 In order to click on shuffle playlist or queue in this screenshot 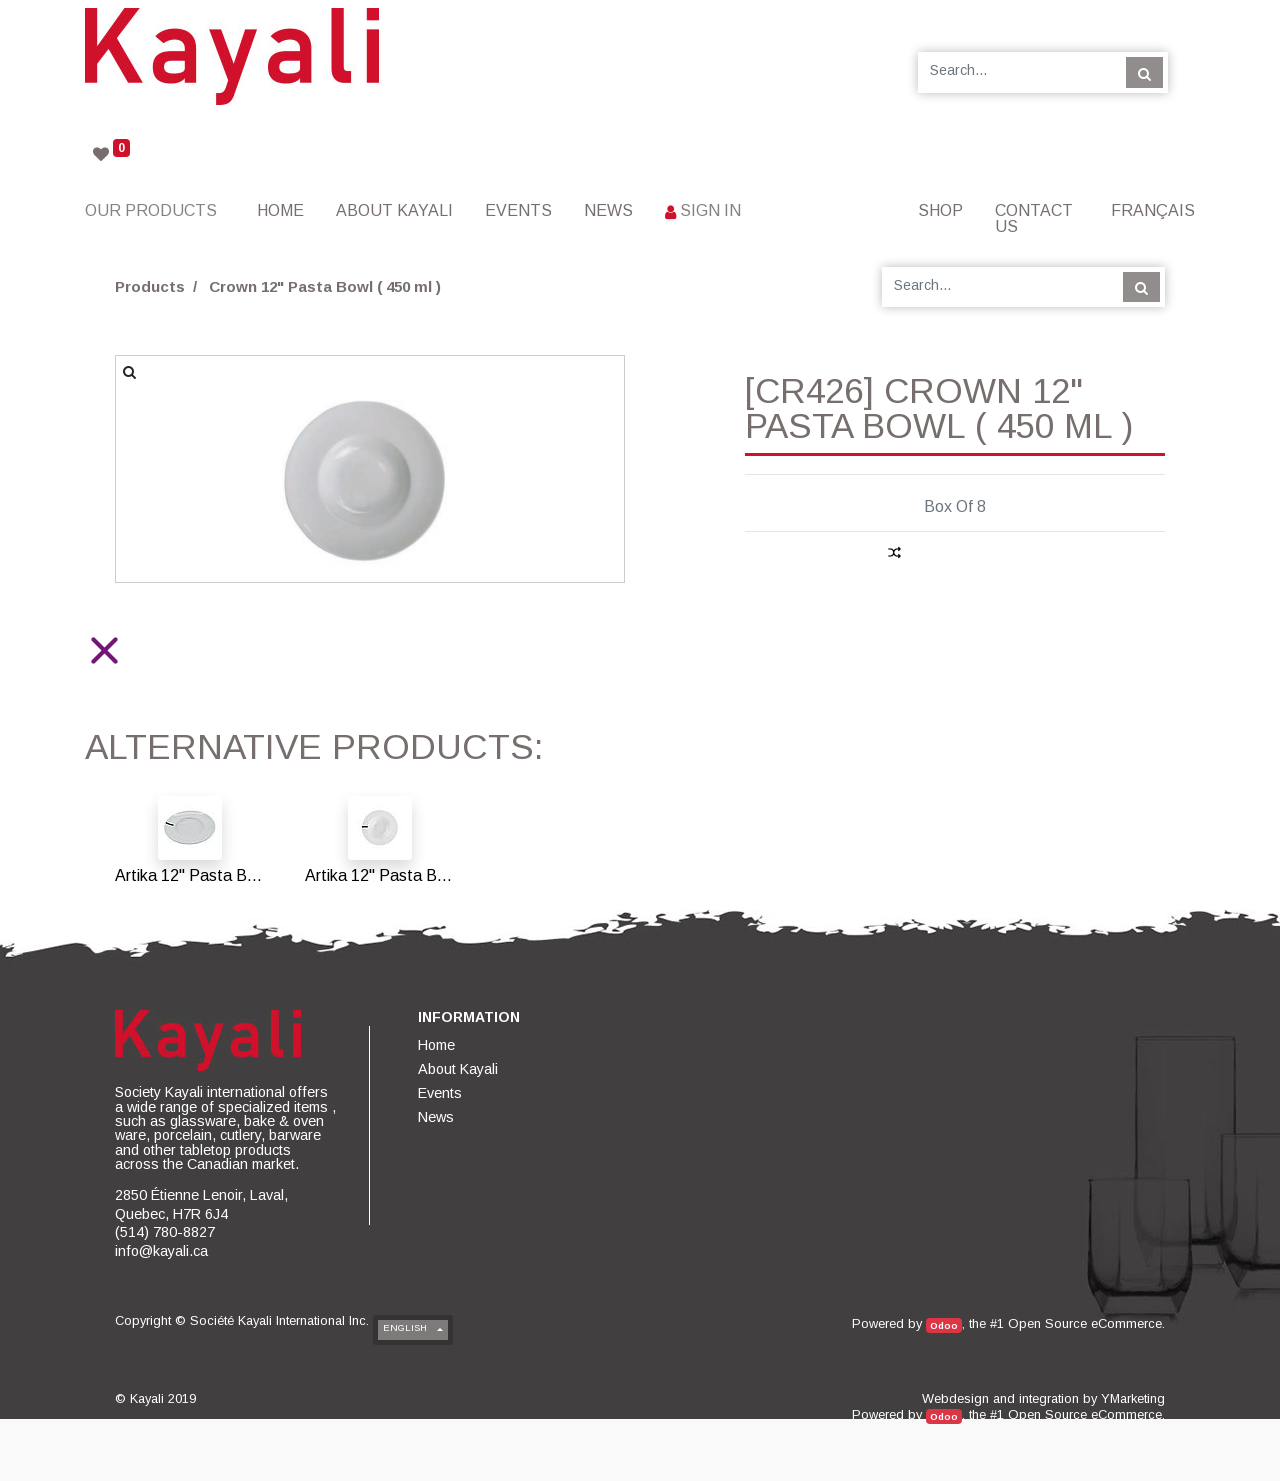, I will do `click(894, 552)`.